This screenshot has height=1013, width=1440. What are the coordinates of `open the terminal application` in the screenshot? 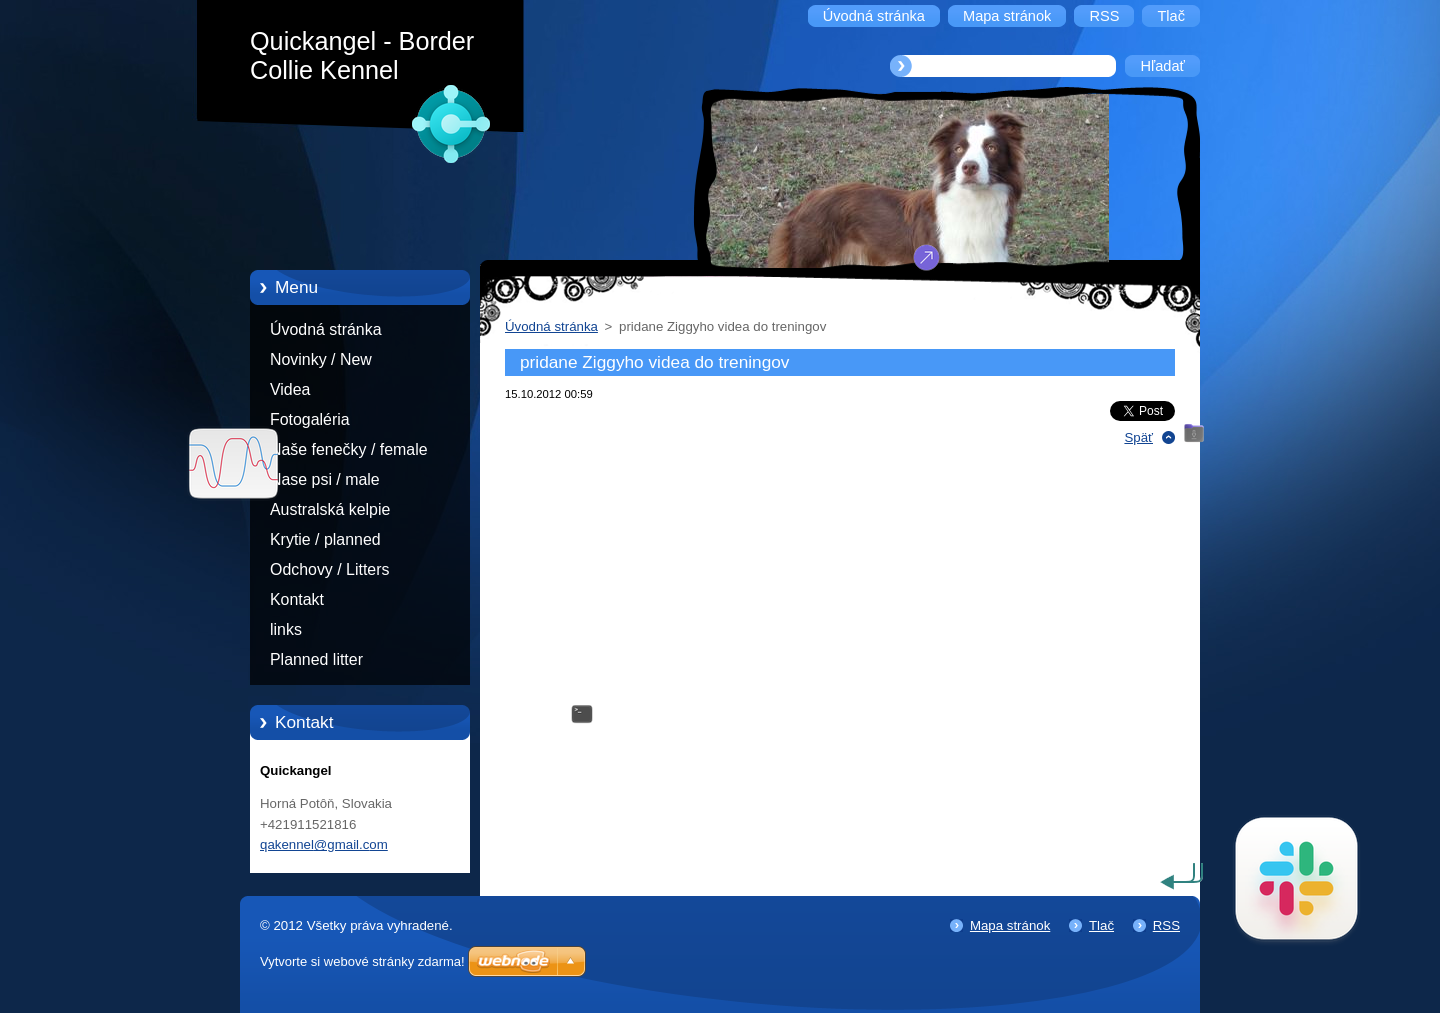 It's located at (582, 714).